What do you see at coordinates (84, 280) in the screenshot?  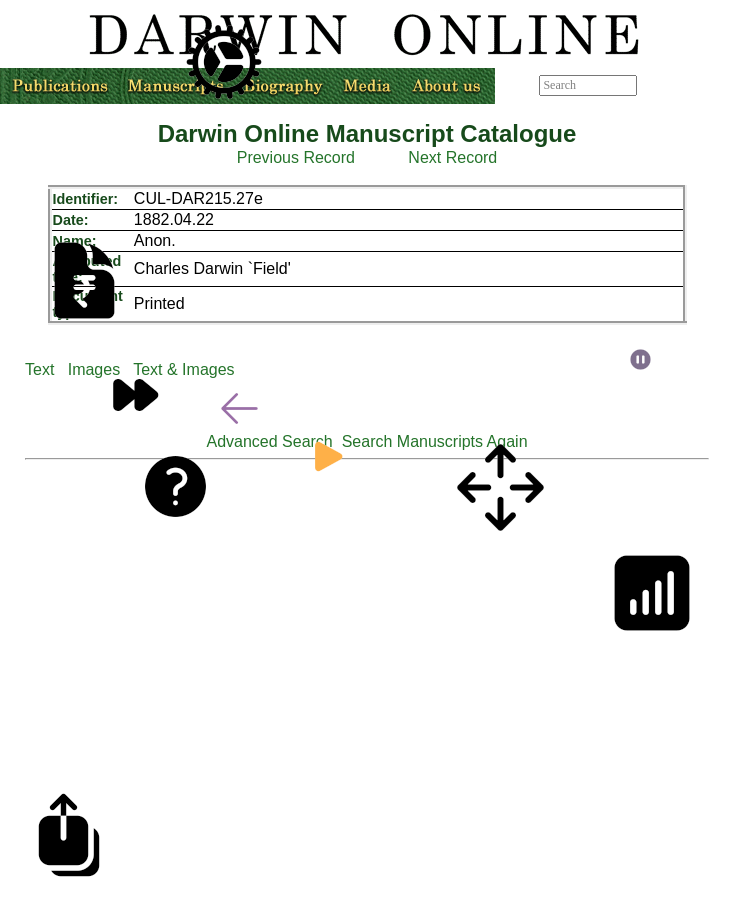 I see `view invoice or billing document in rupees` at bounding box center [84, 280].